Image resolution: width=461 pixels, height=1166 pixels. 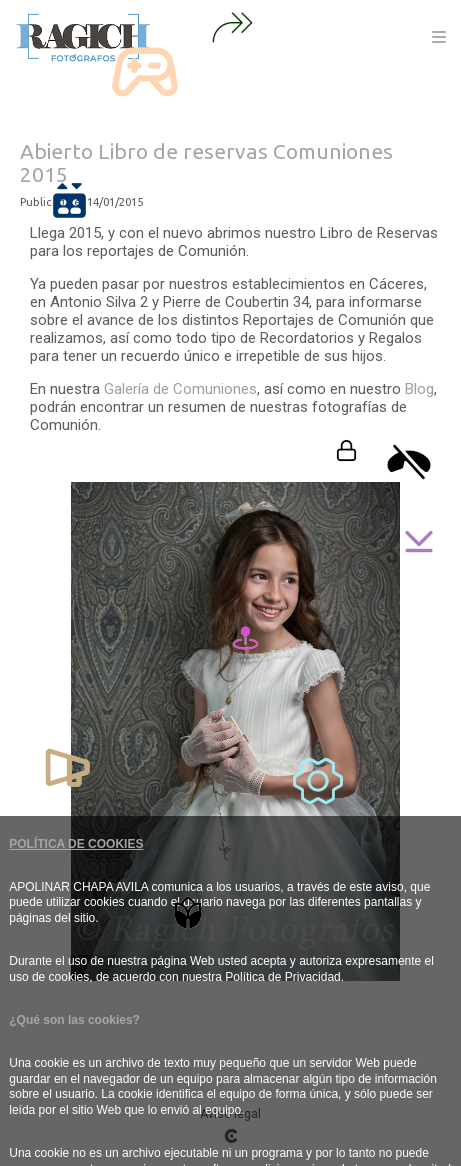 I want to click on open games or gaming section, so click(x=145, y=72).